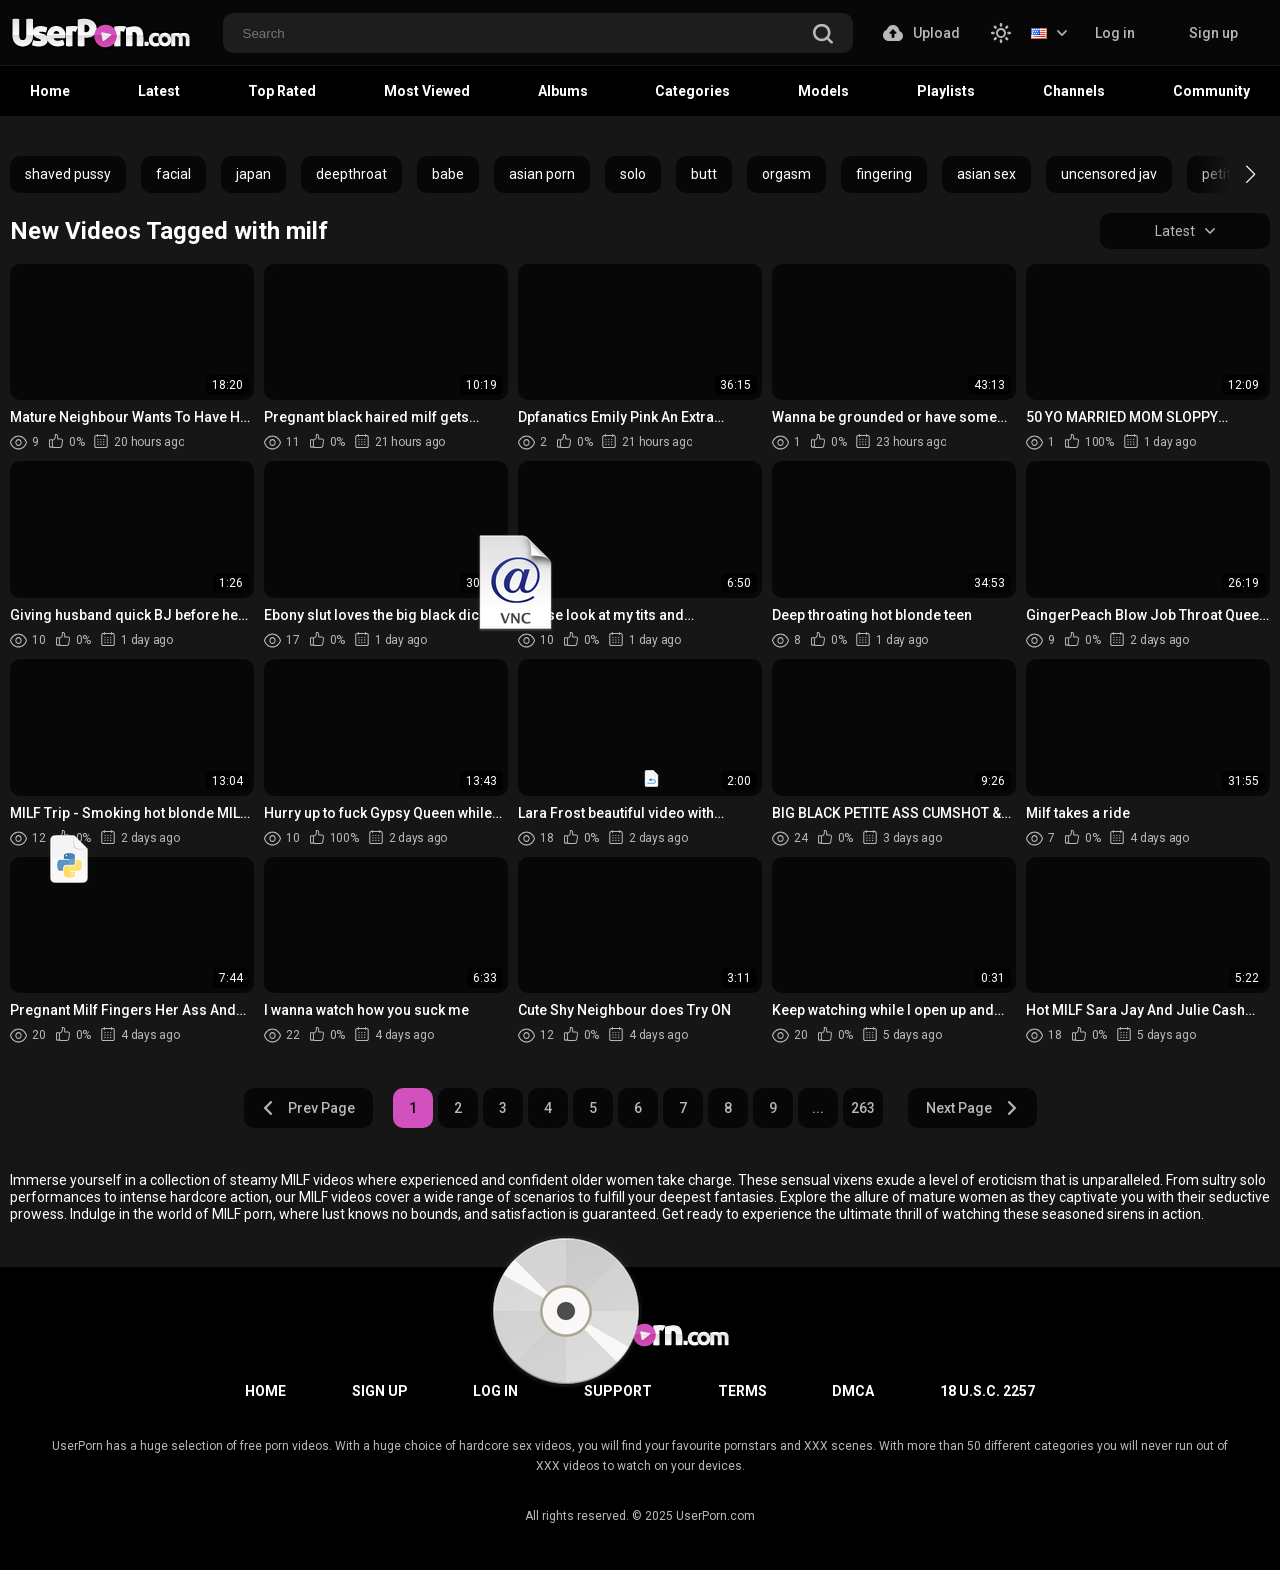 This screenshot has height=1570, width=1280. I want to click on revert document to previous version, so click(651, 778).